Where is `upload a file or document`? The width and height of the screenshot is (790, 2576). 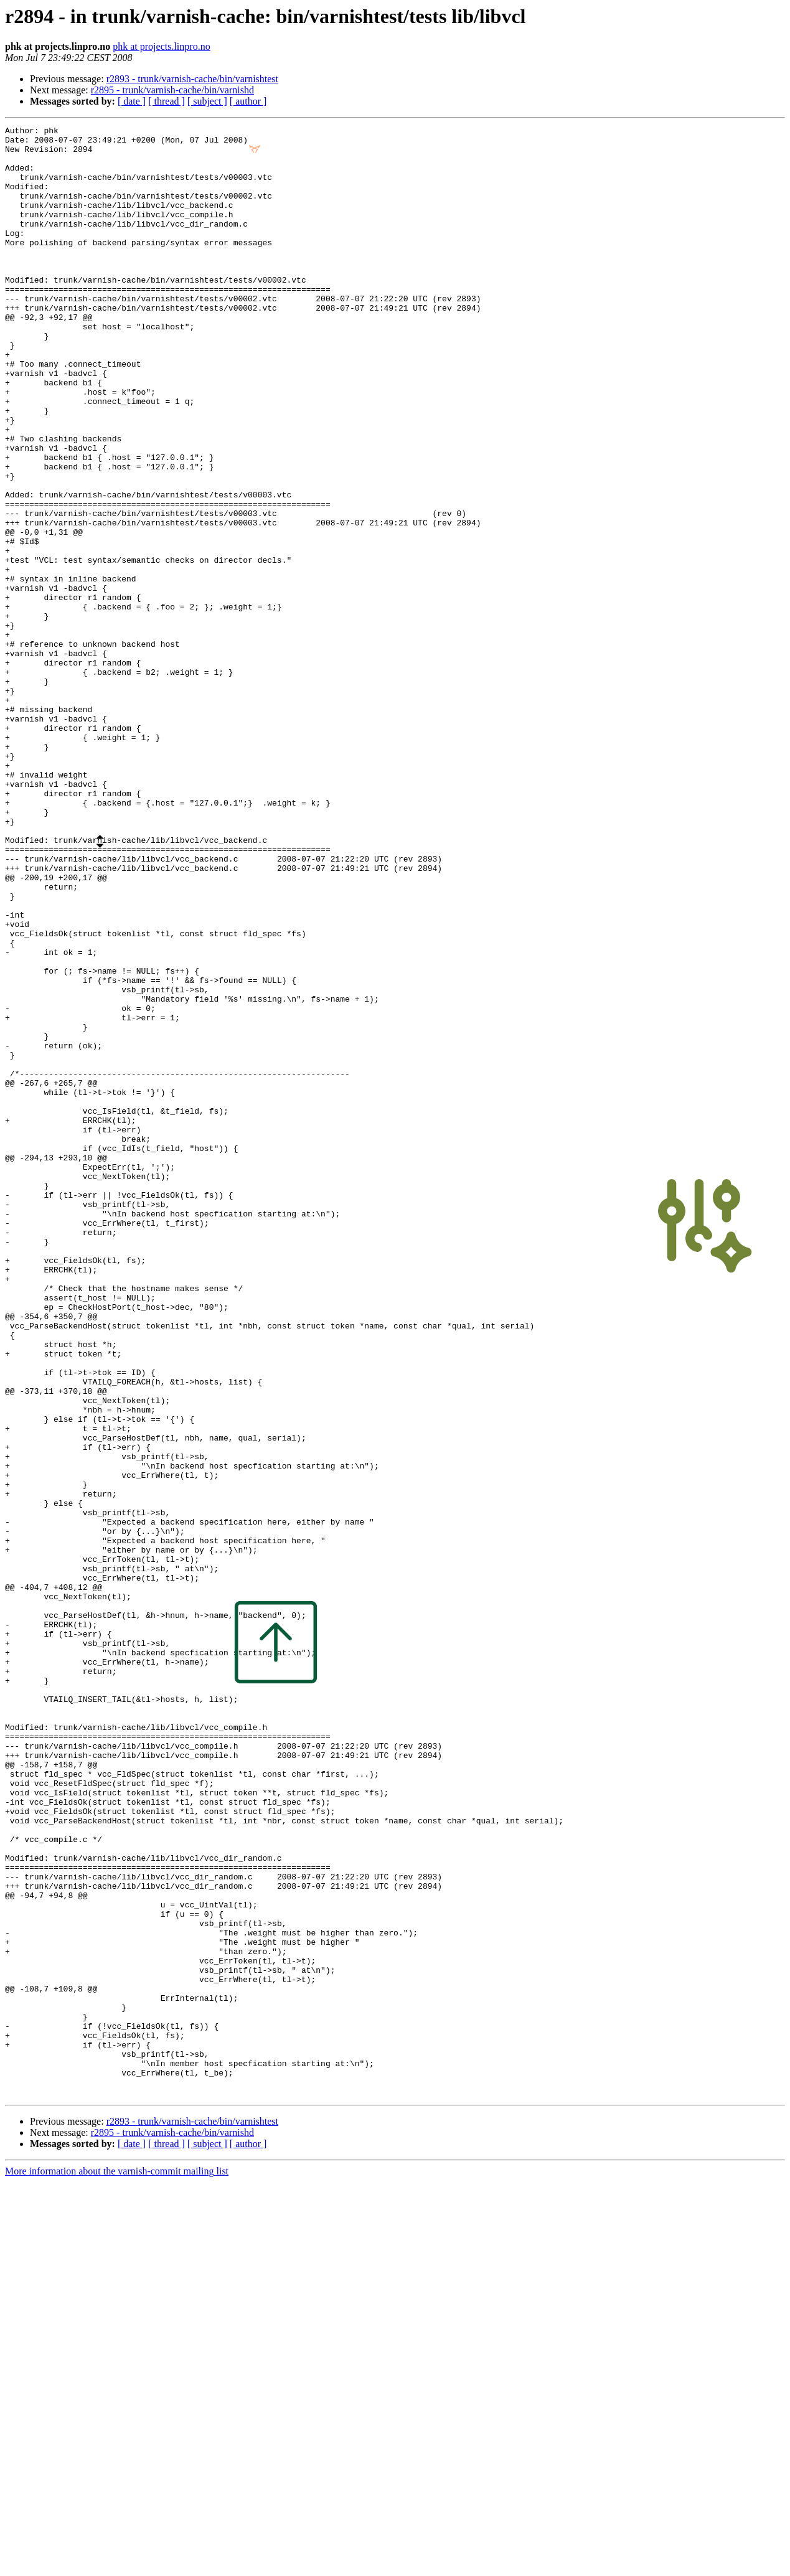
upload a file or document is located at coordinates (276, 1642).